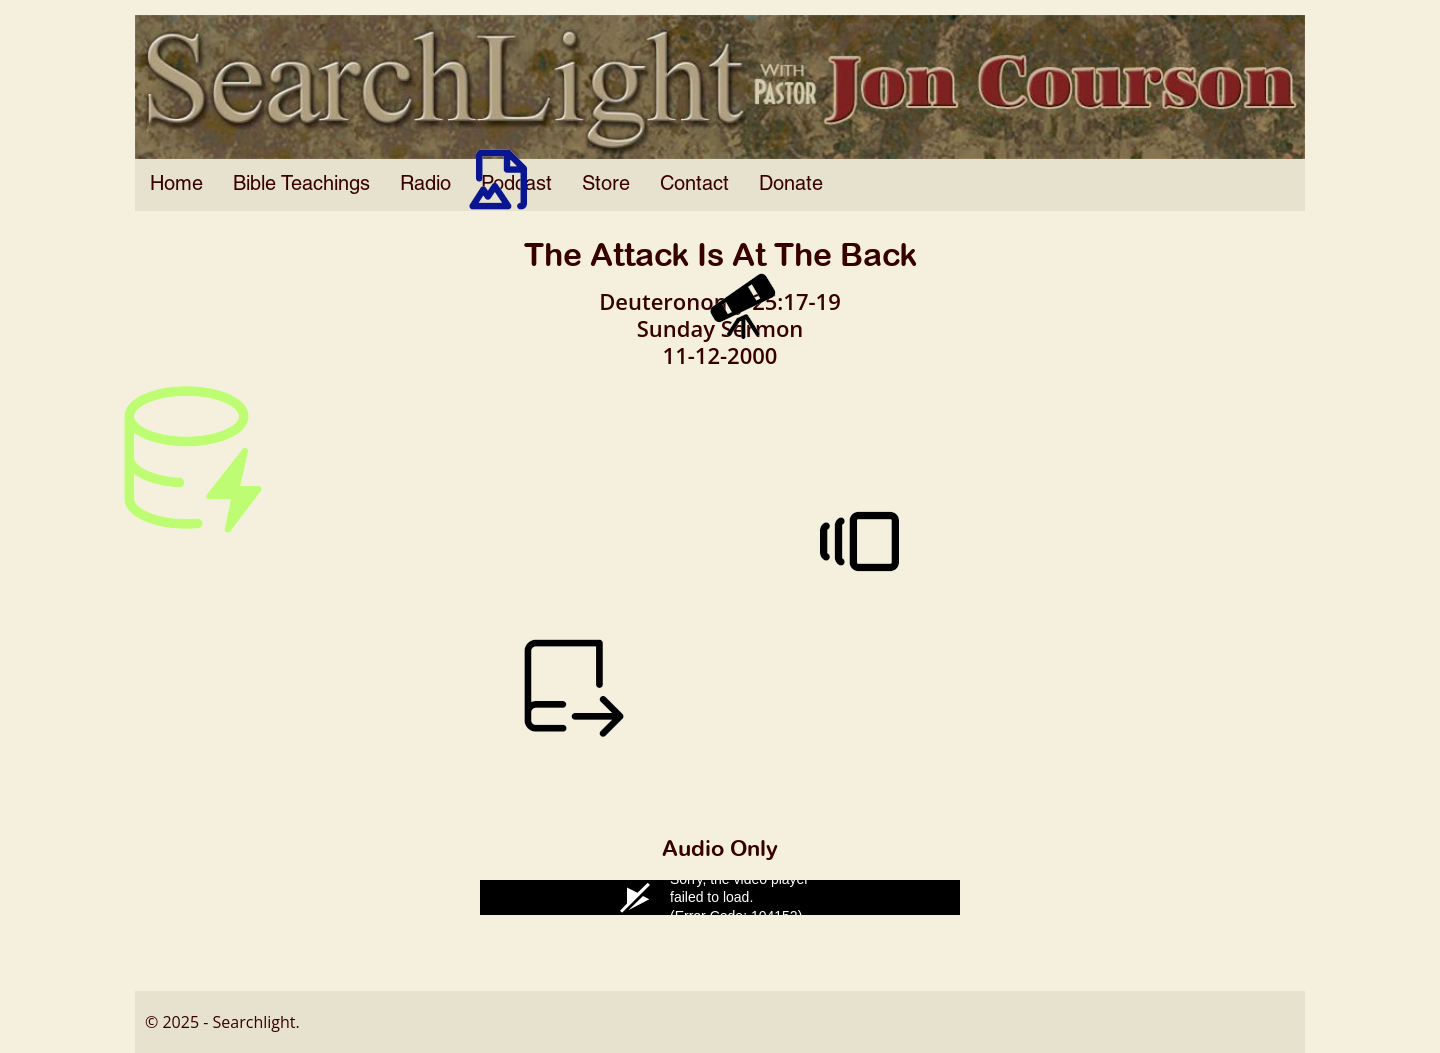  Describe the element at coordinates (744, 305) in the screenshot. I see `explore or discover new content` at that location.